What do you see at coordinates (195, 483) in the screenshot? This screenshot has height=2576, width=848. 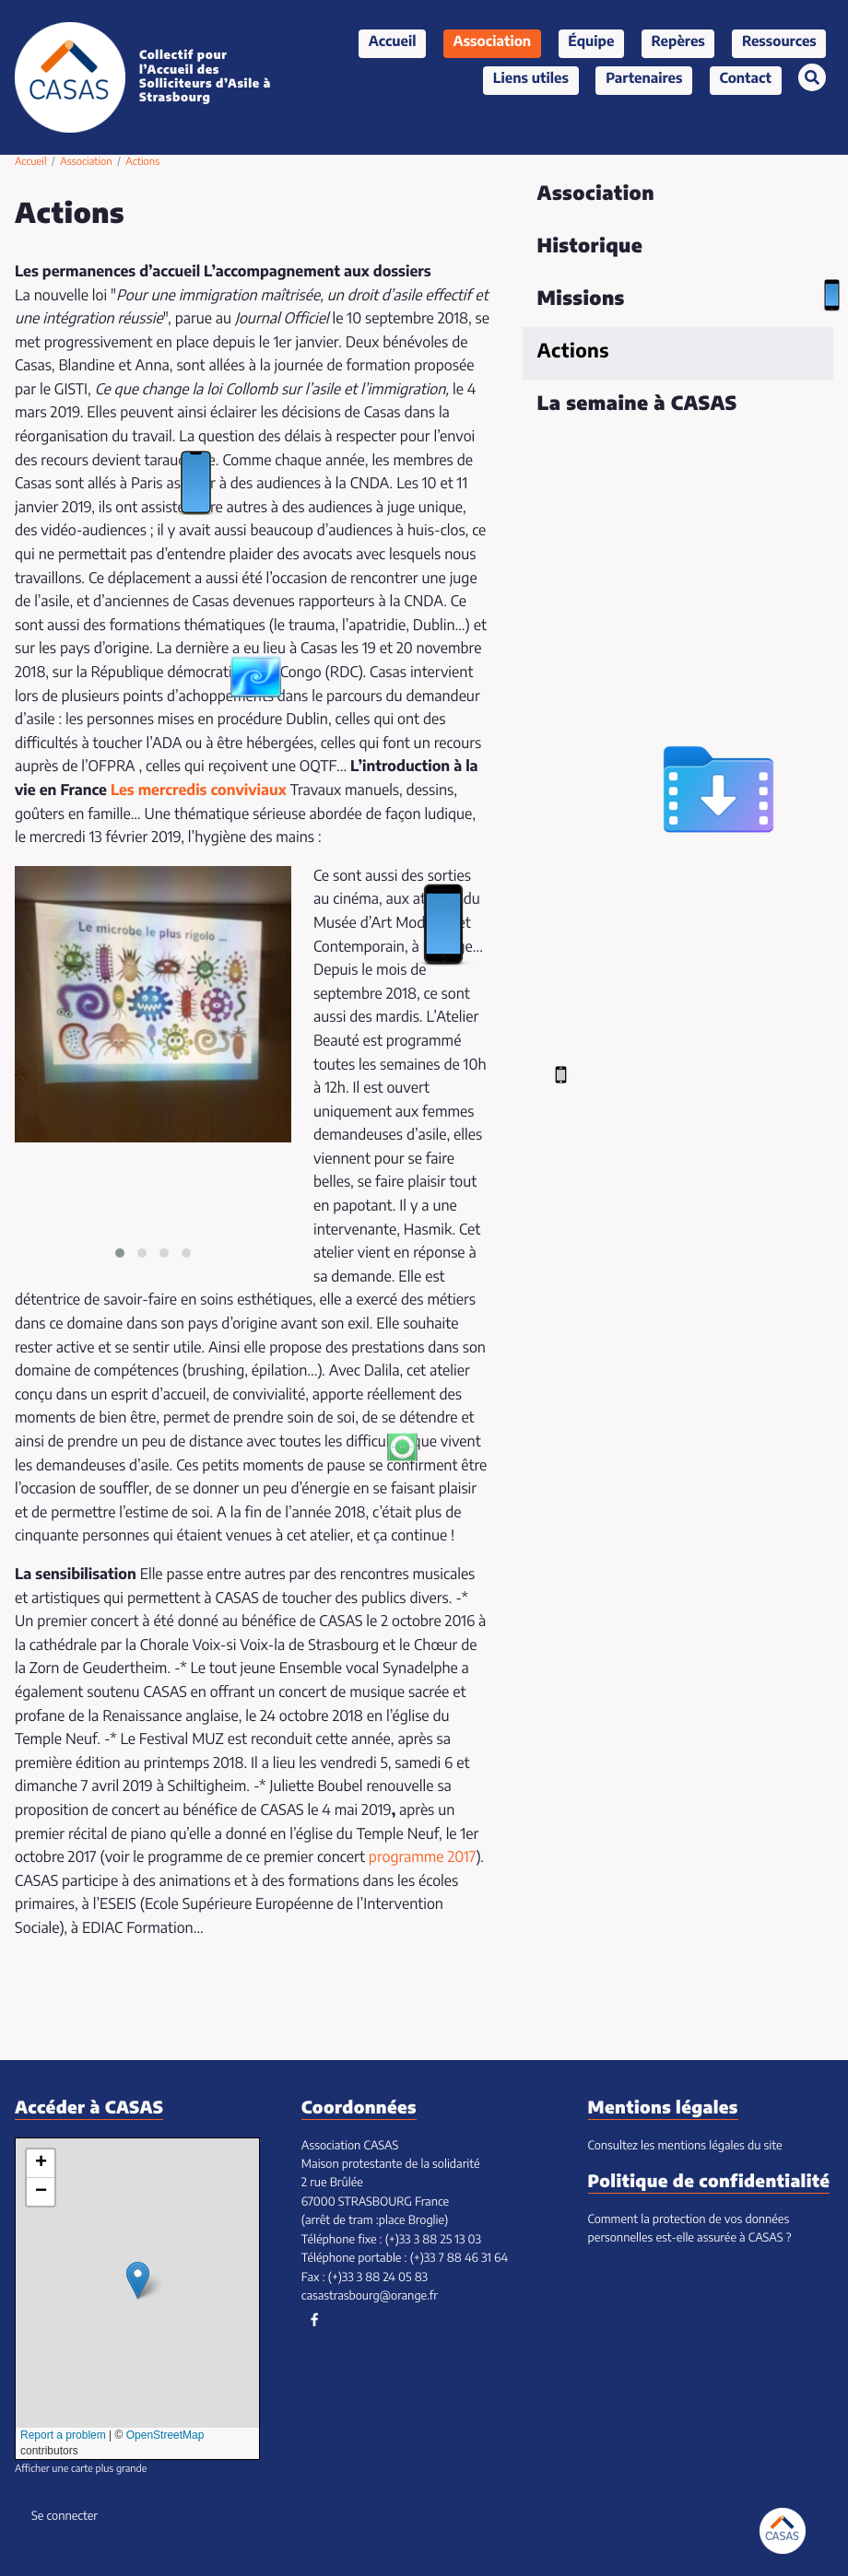 I see `iPhone 14 device icon` at bounding box center [195, 483].